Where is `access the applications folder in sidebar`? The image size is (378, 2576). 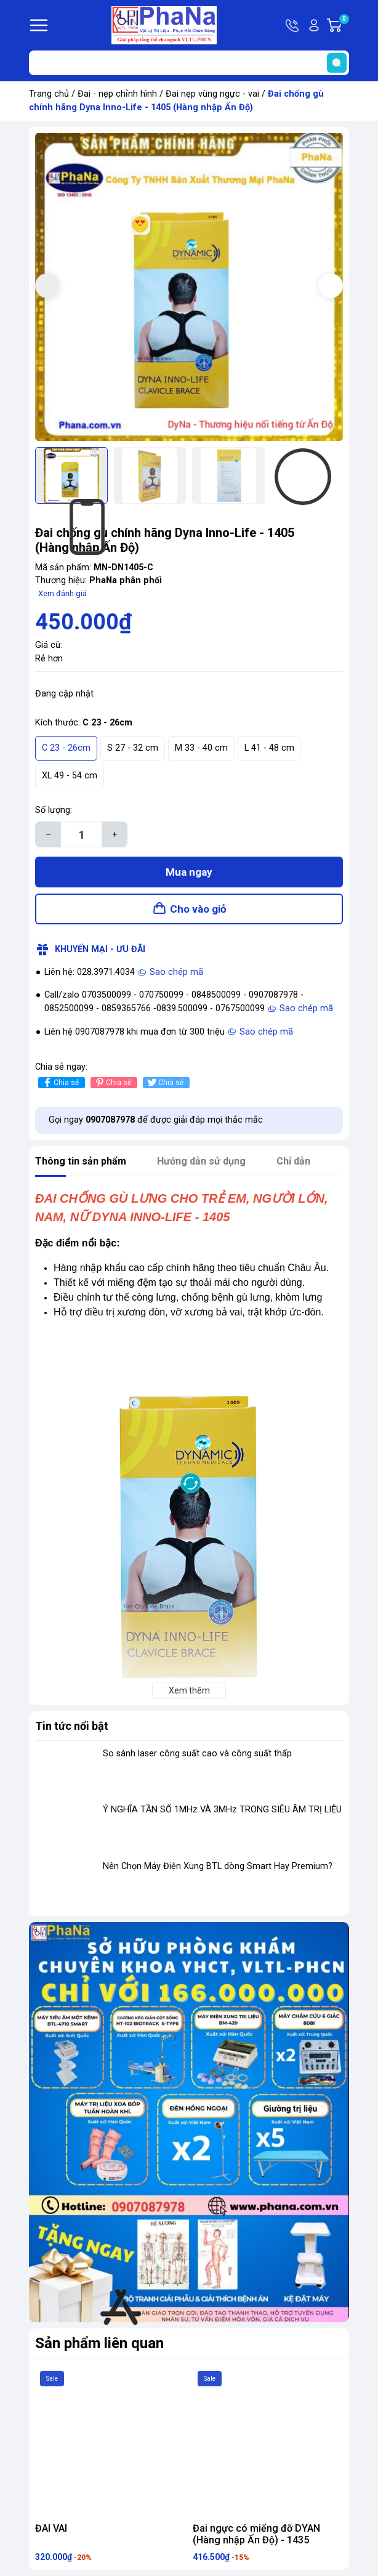 access the applications folder in sidebar is located at coordinates (121, 2307).